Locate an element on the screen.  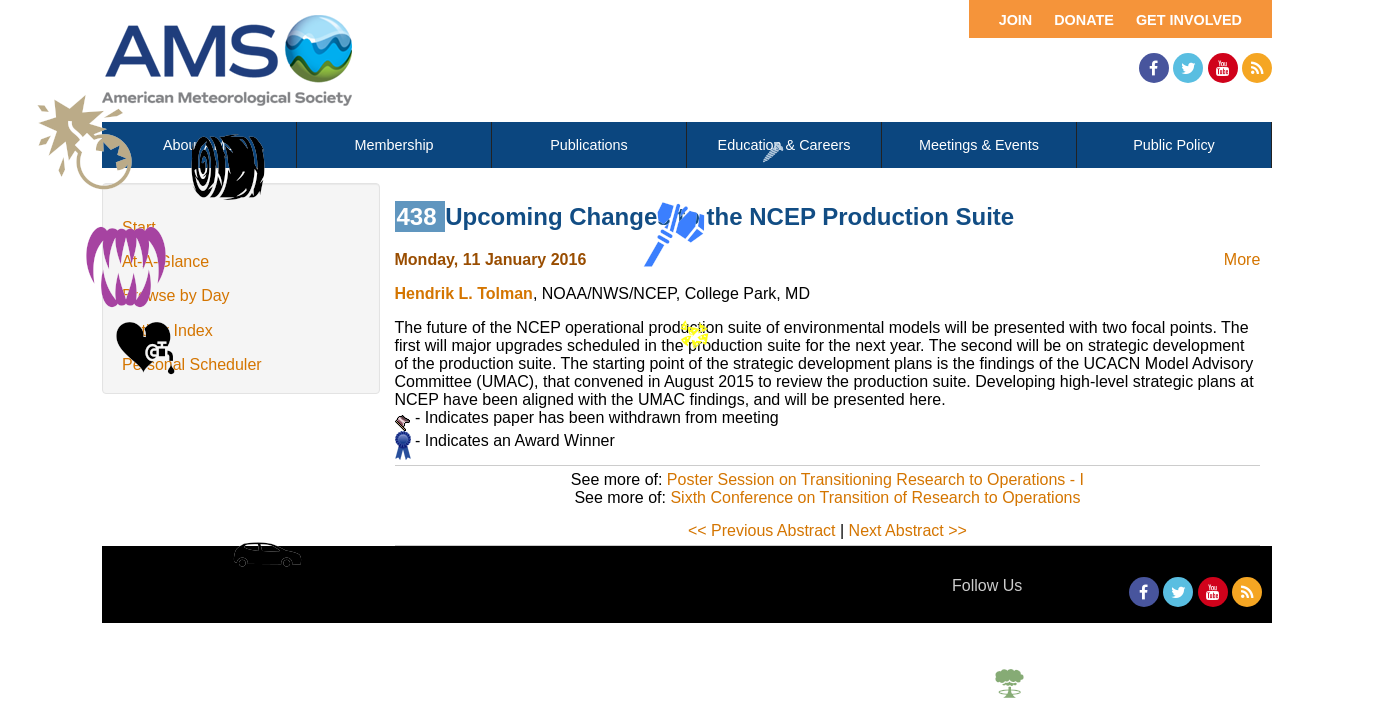
browse mexican food options is located at coordinates (694, 334).